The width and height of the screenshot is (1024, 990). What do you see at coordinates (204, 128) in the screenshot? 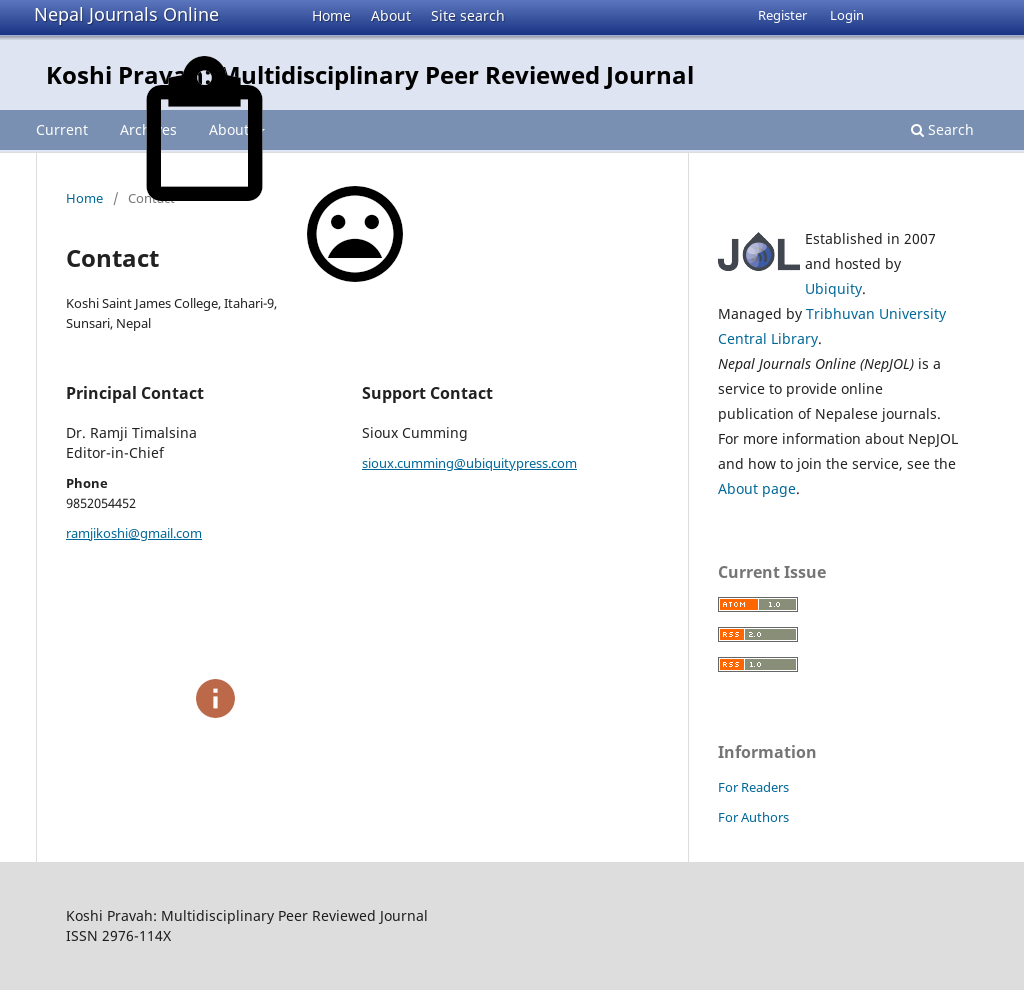
I see `copy to clipboard` at bounding box center [204, 128].